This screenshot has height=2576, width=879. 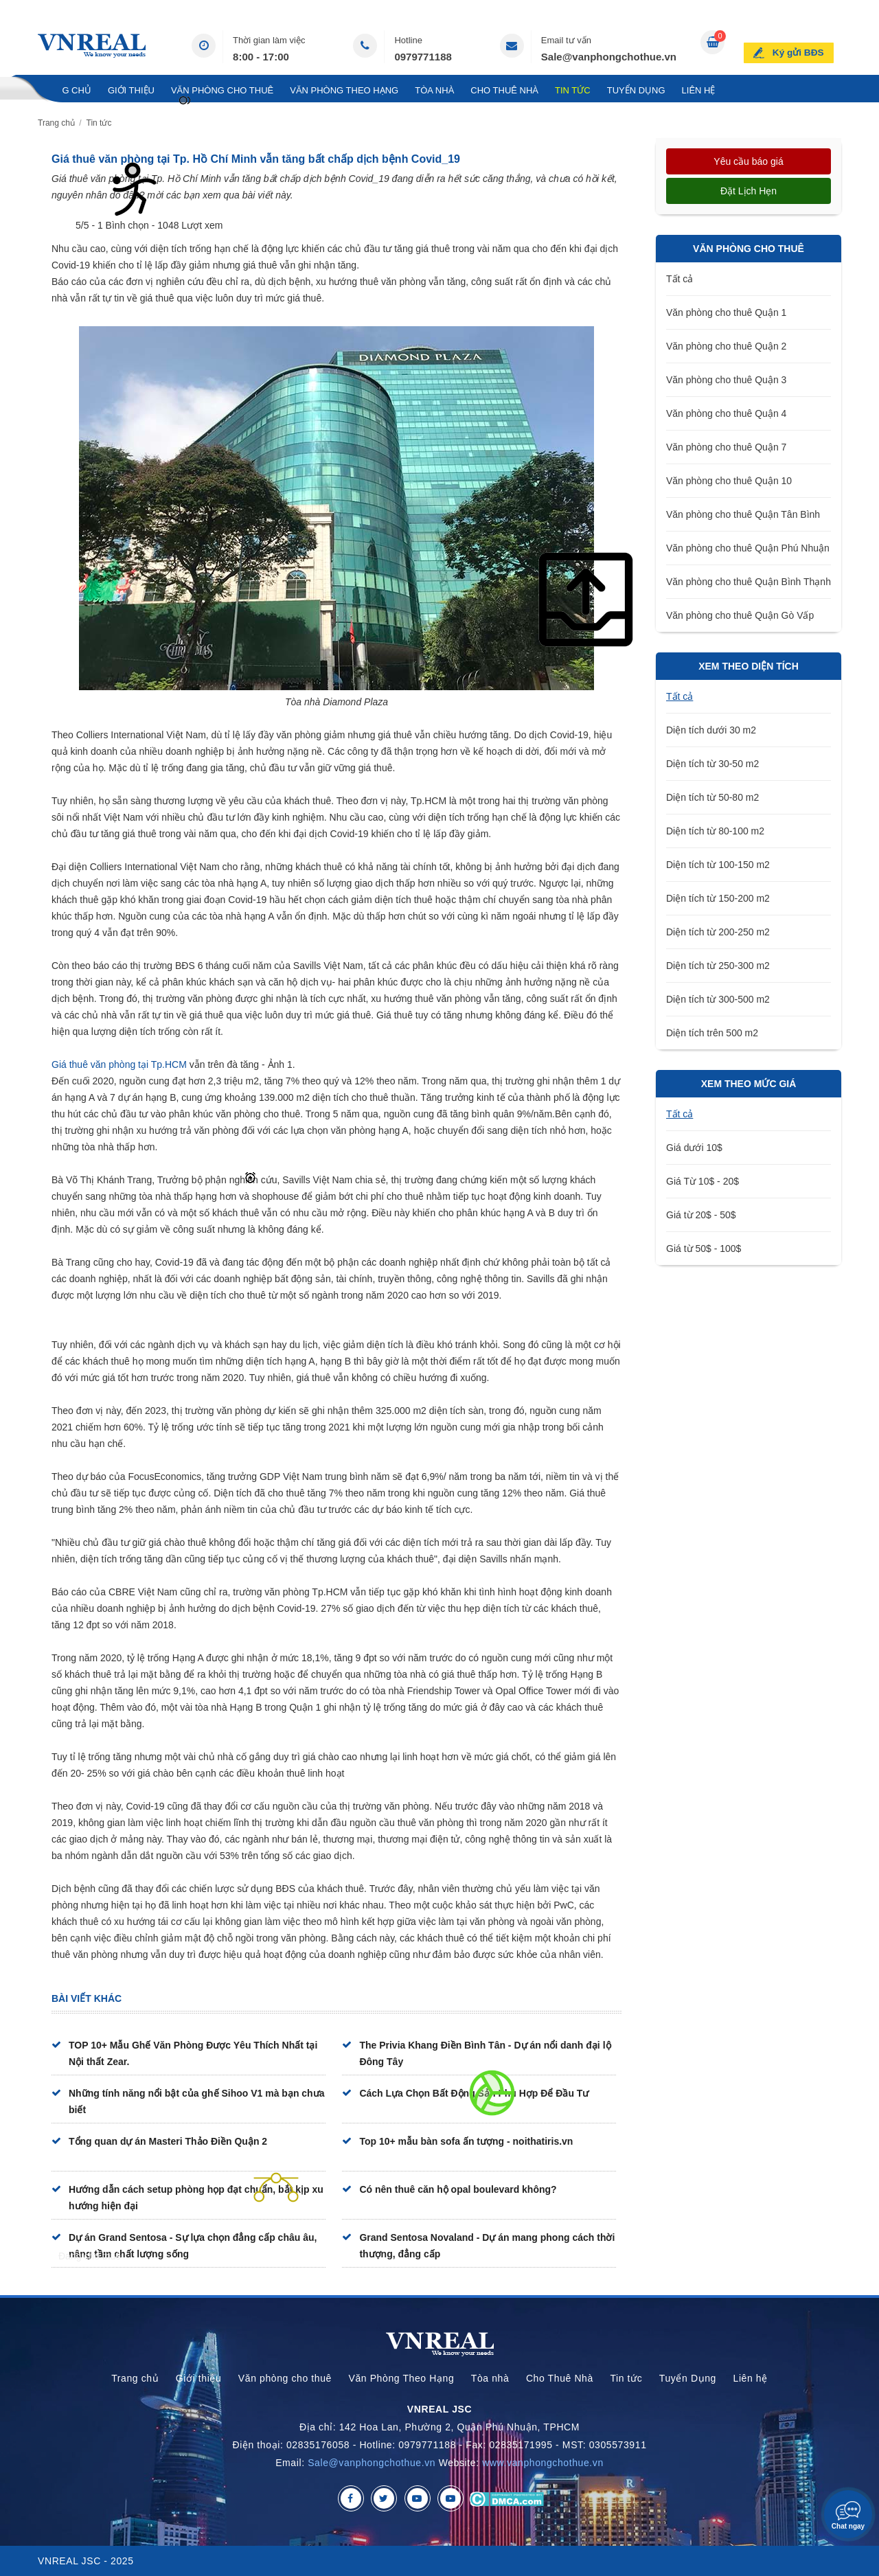 What do you see at coordinates (276, 2187) in the screenshot?
I see `edit vector path or bezier curve` at bounding box center [276, 2187].